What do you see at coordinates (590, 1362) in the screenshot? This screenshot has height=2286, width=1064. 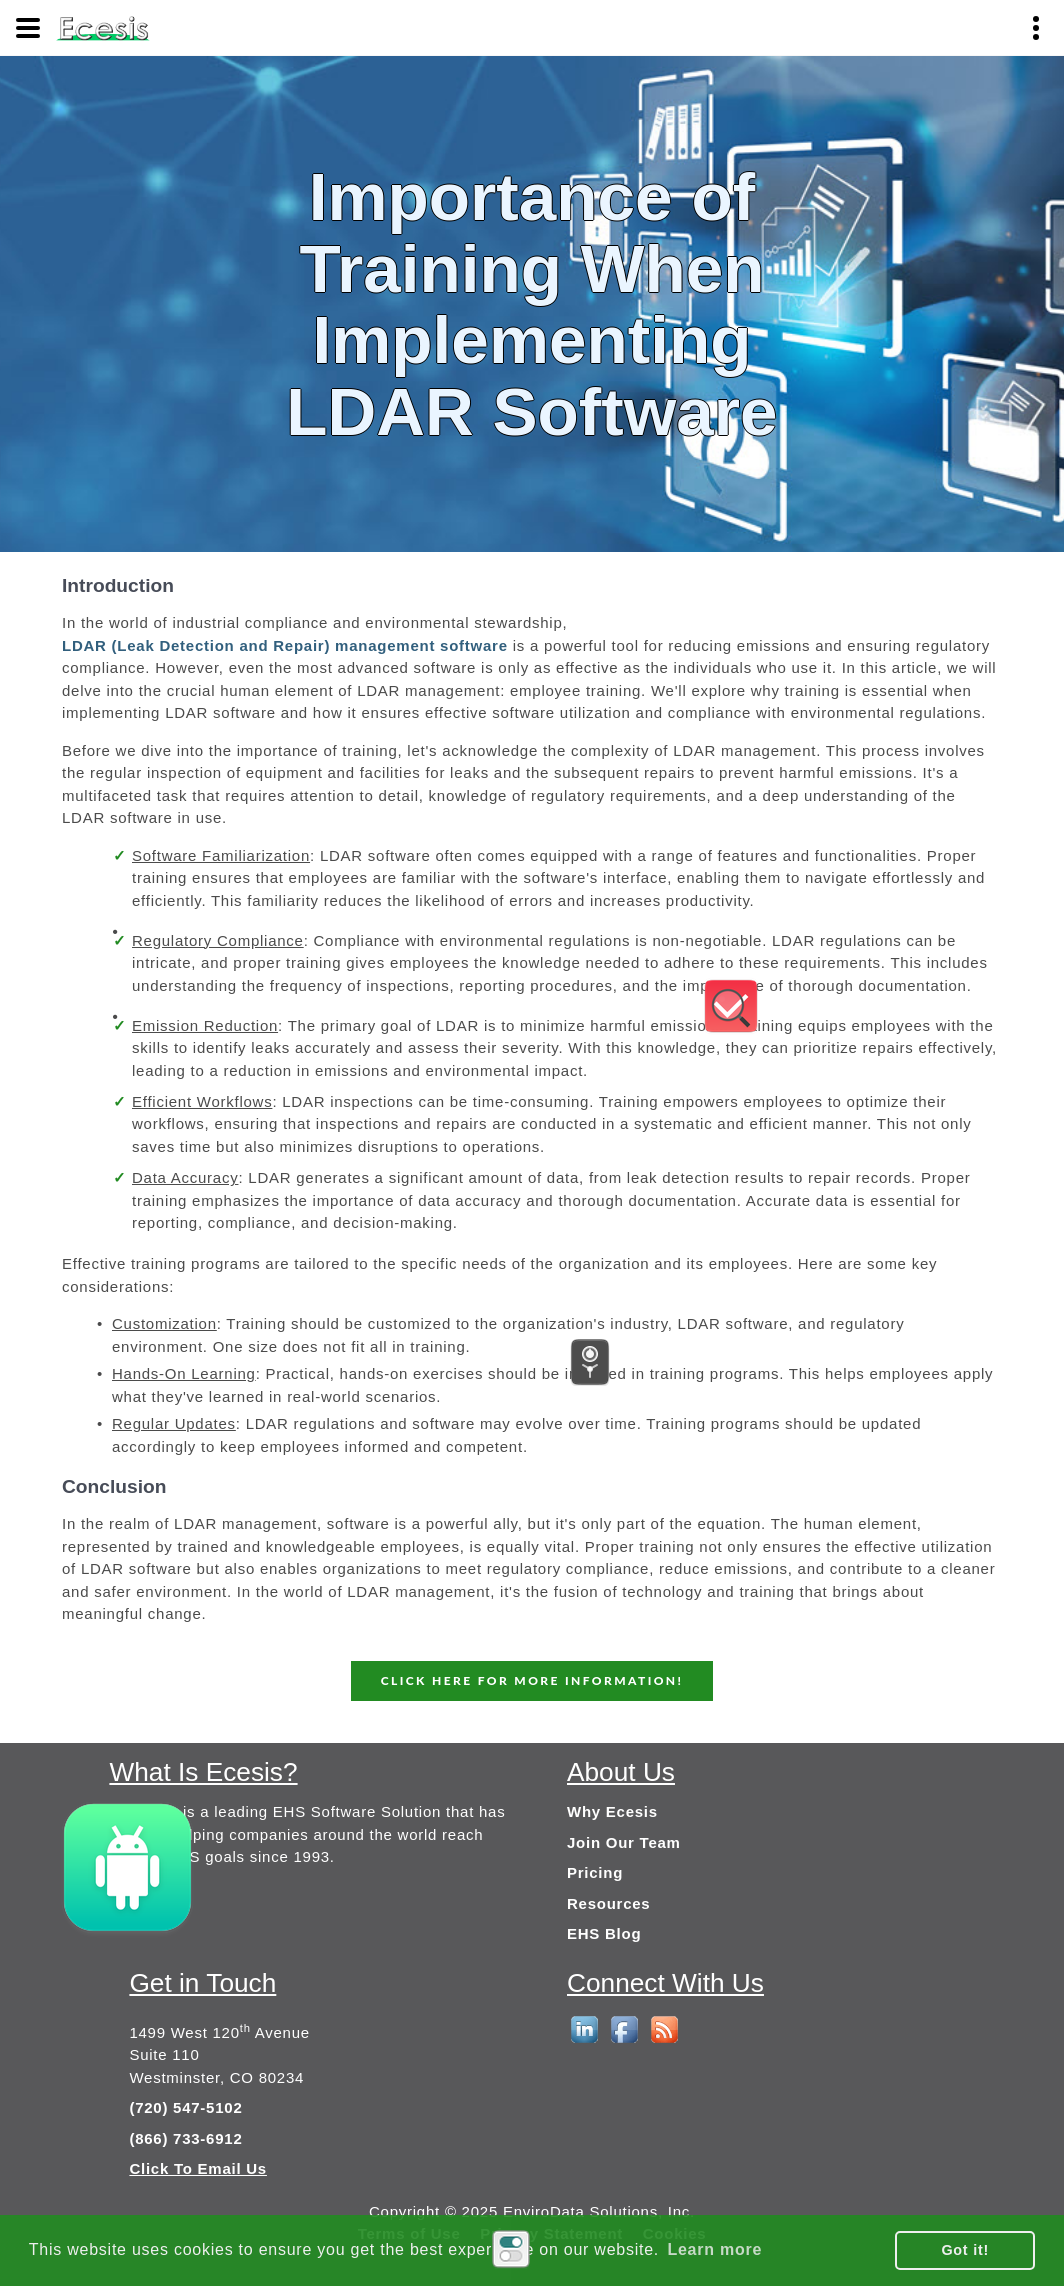 I see `open déjà dup backup utility` at bounding box center [590, 1362].